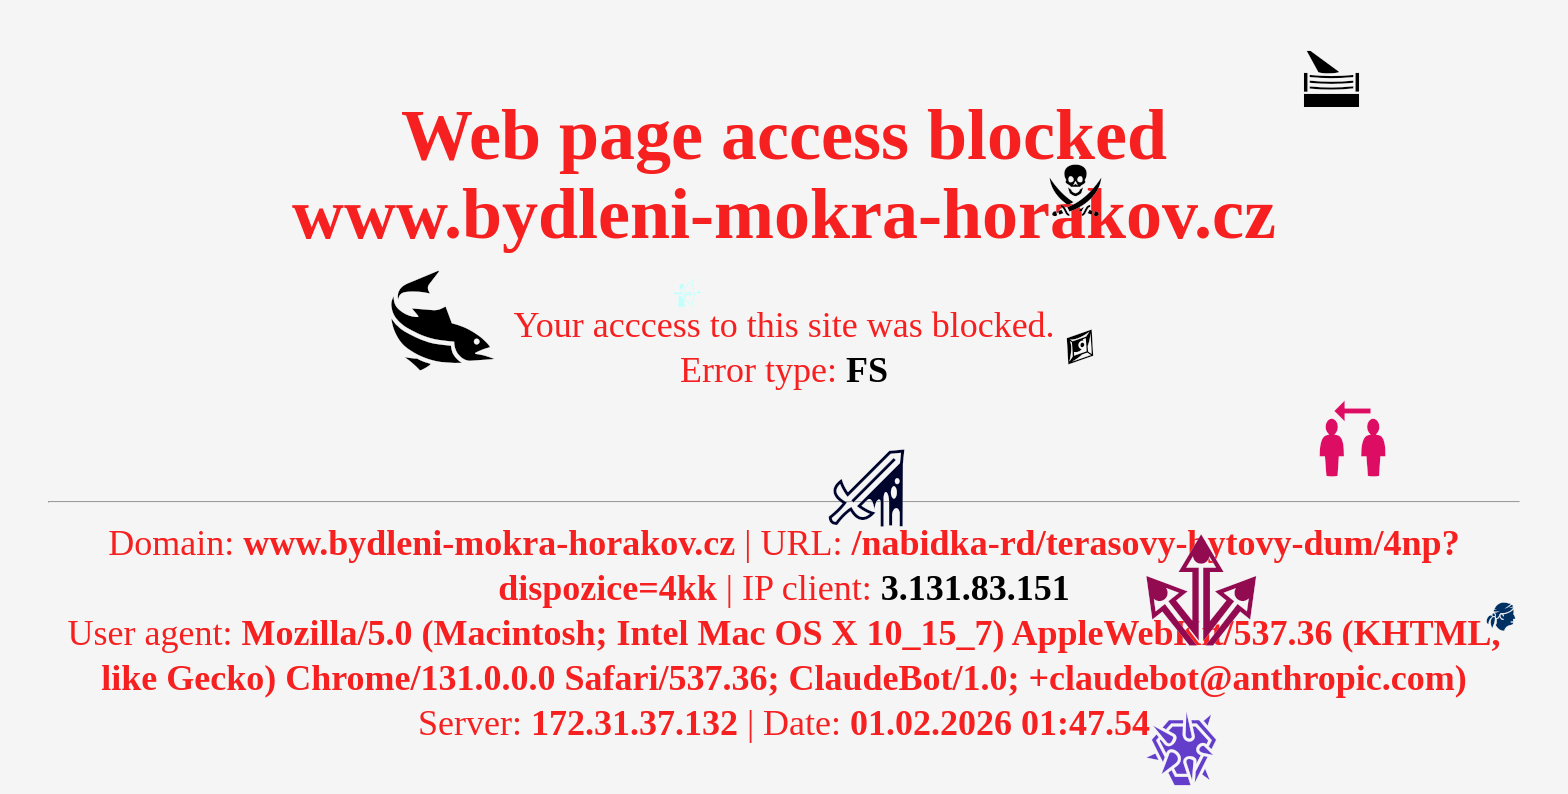 This screenshot has height=794, width=1568. I want to click on switch to previous player's turn, so click(1352, 439).